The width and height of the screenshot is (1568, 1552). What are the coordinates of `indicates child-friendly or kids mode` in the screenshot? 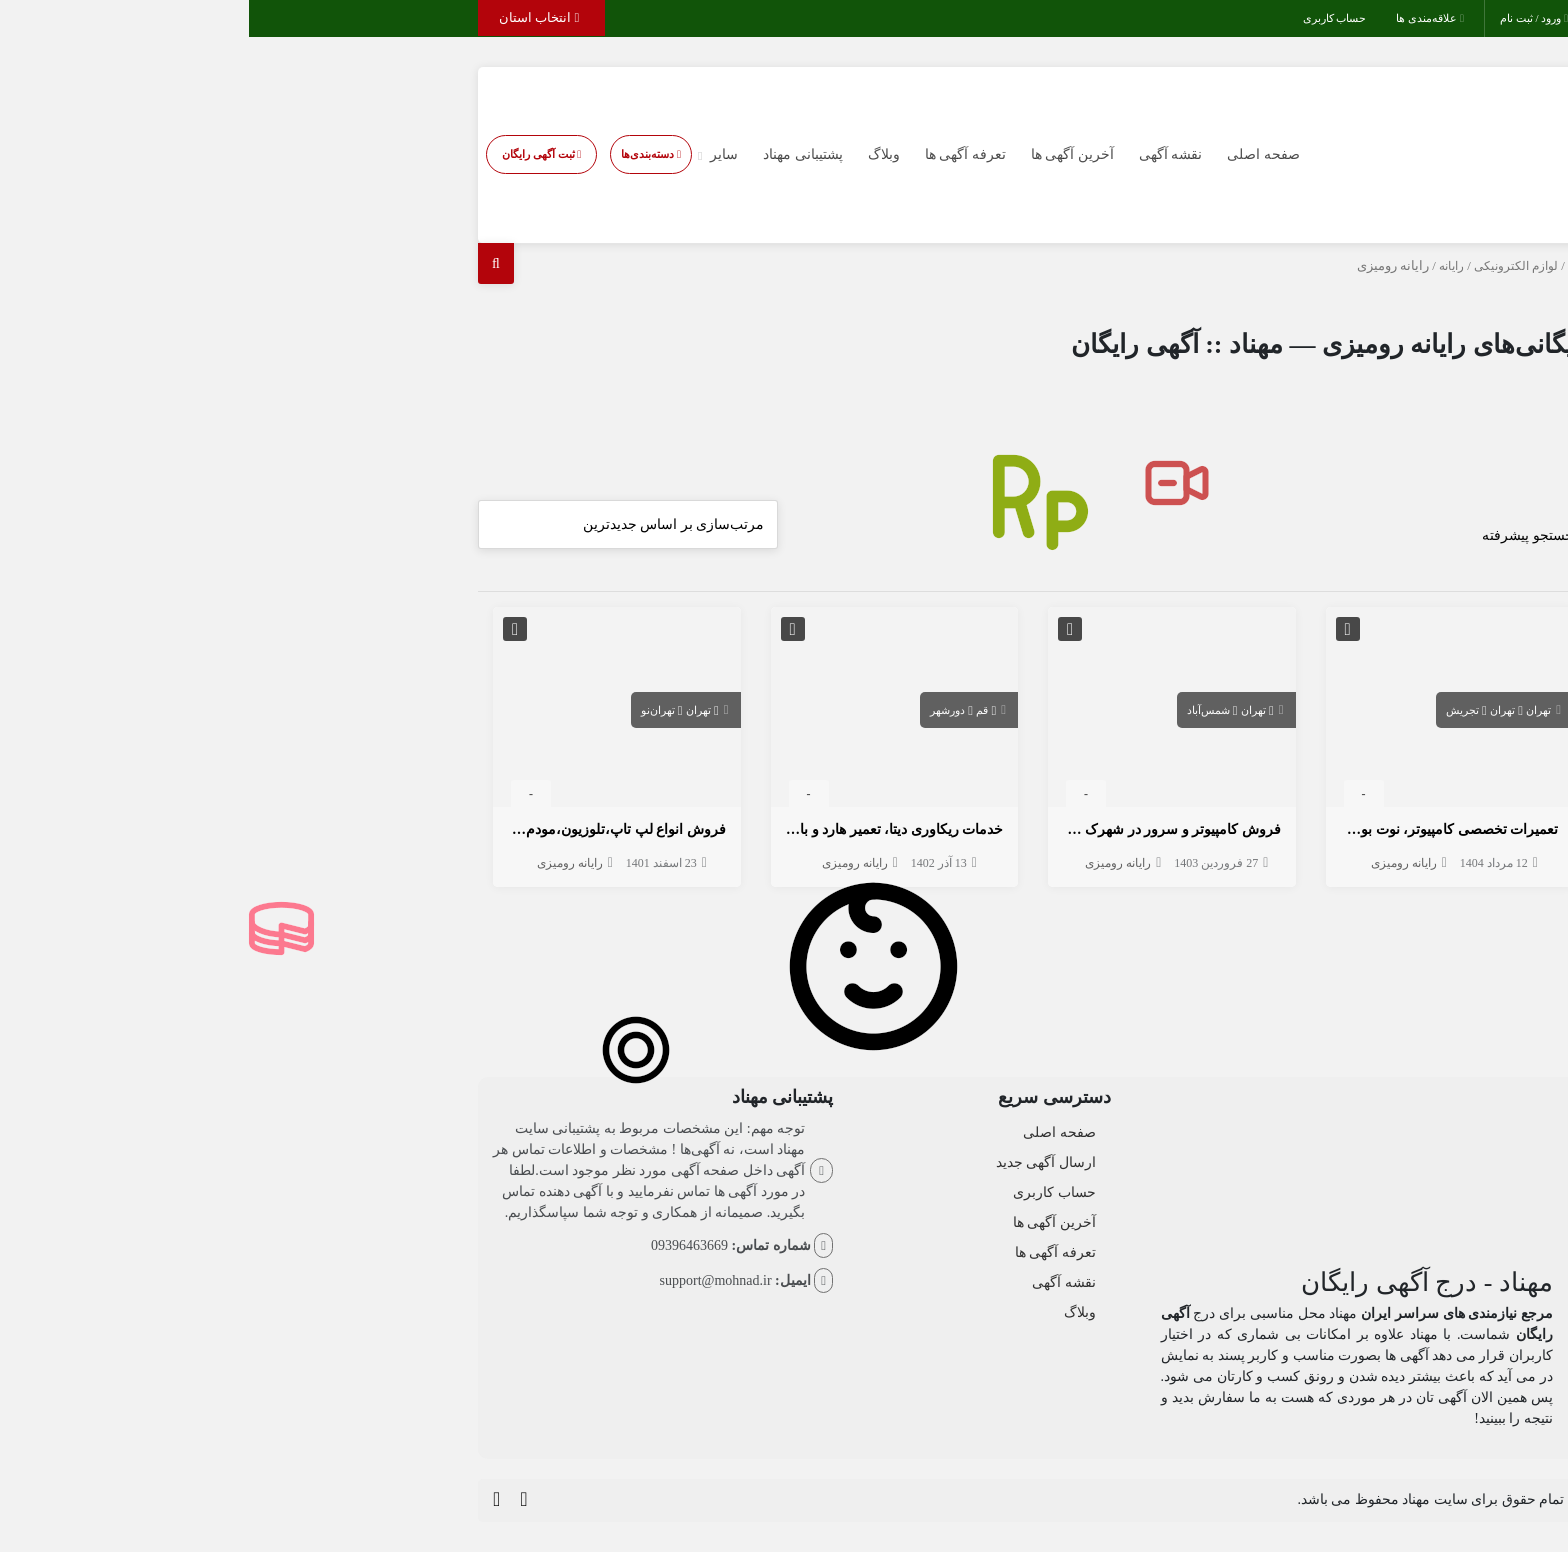 It's located at (873, 966).